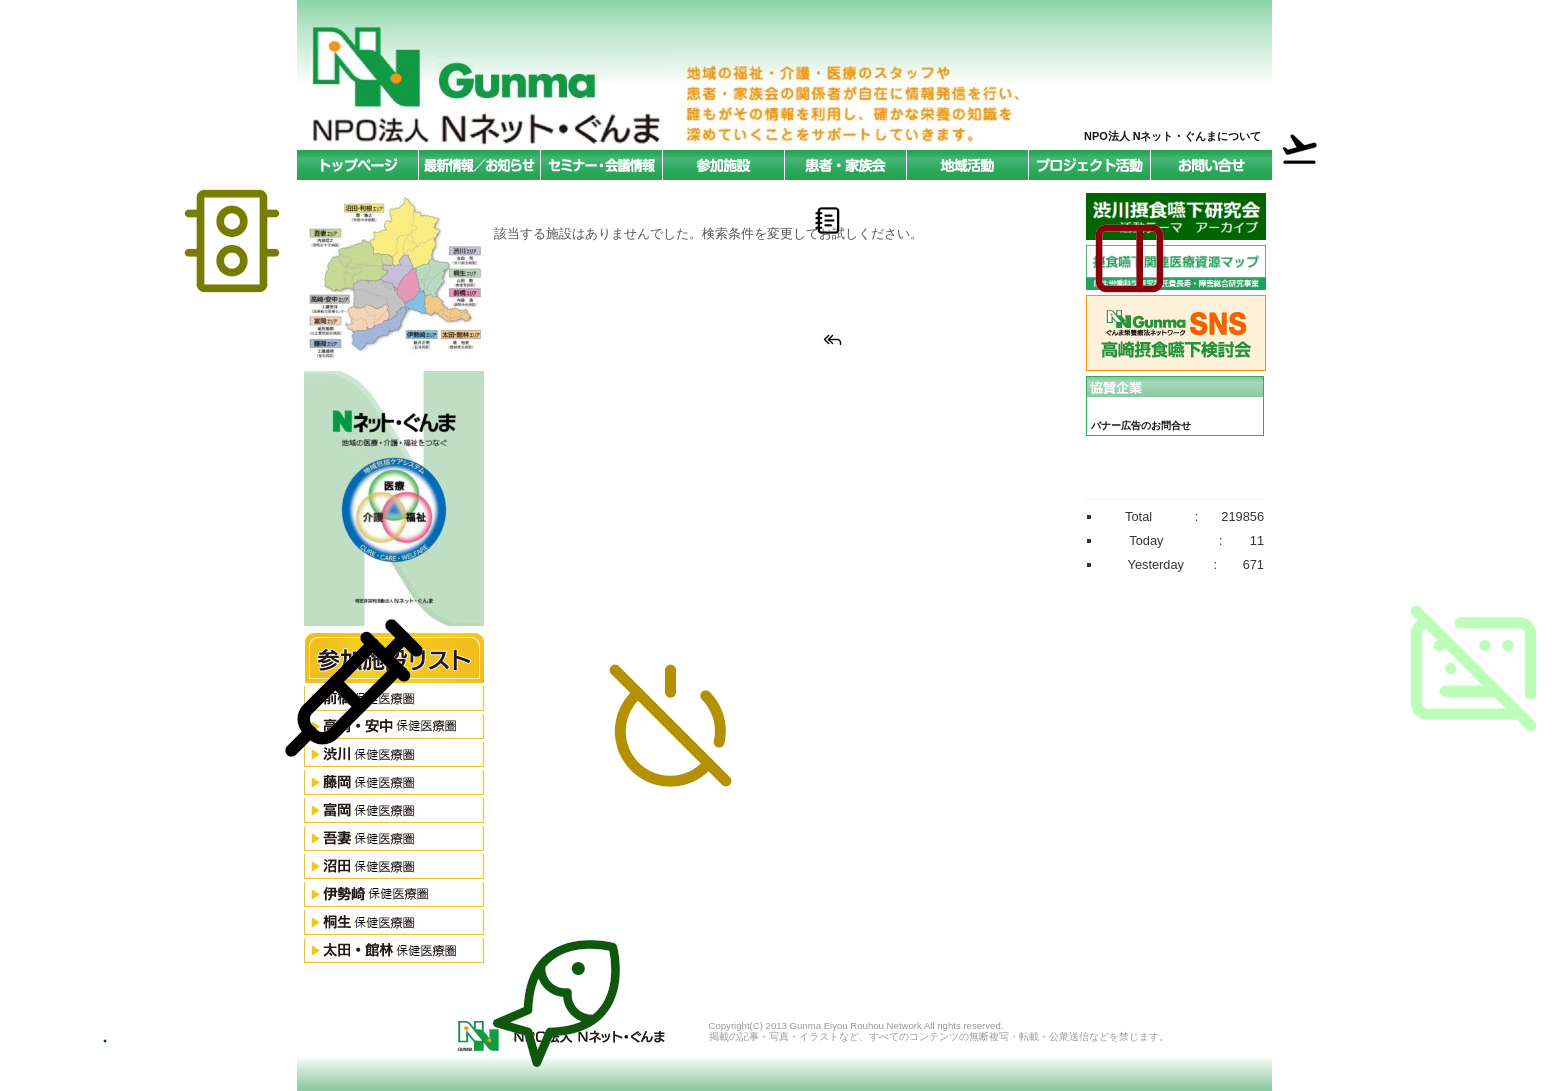  What do you see at coordinates (1299, 148) in the screenshot?
I see `view flight departure information` at bounding box center [1299, 148].